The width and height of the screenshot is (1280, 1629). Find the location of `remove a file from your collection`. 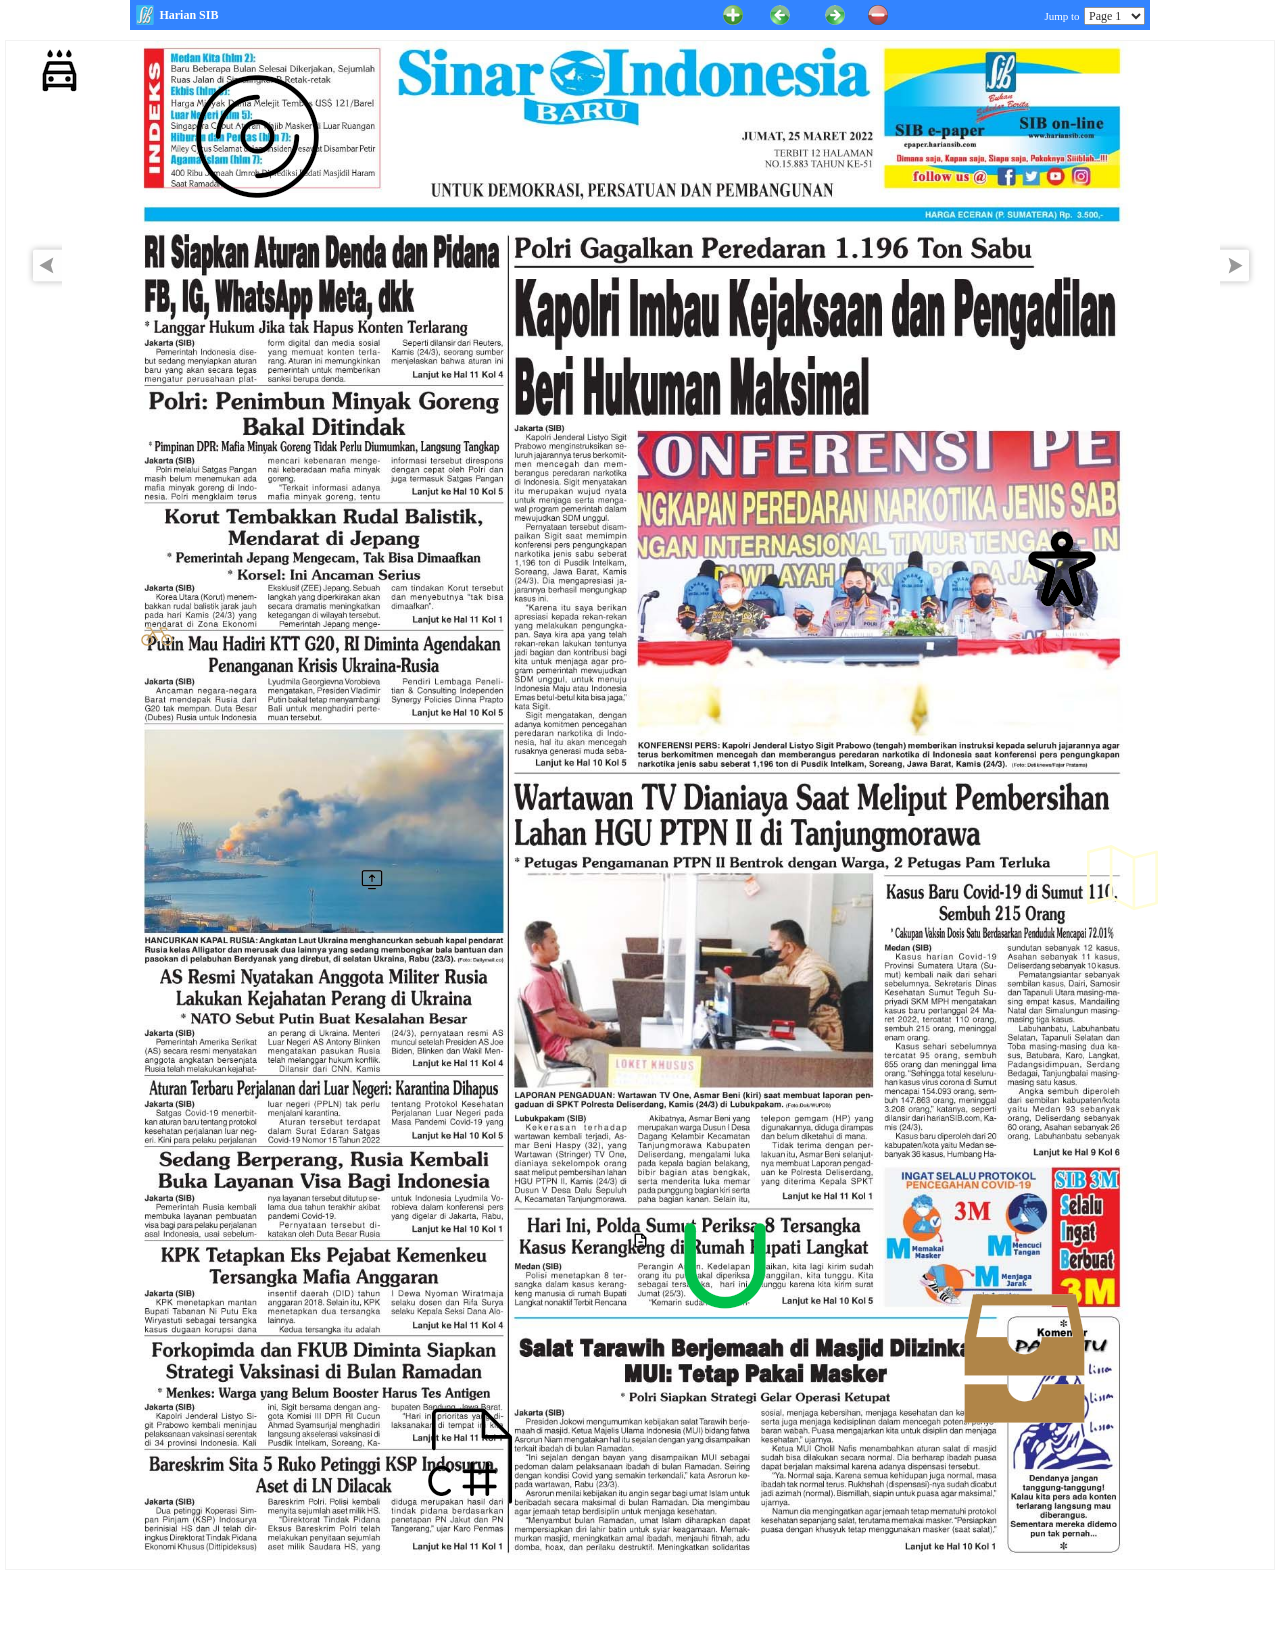

remove a file from your collection is located at coordinates (640, 1240).